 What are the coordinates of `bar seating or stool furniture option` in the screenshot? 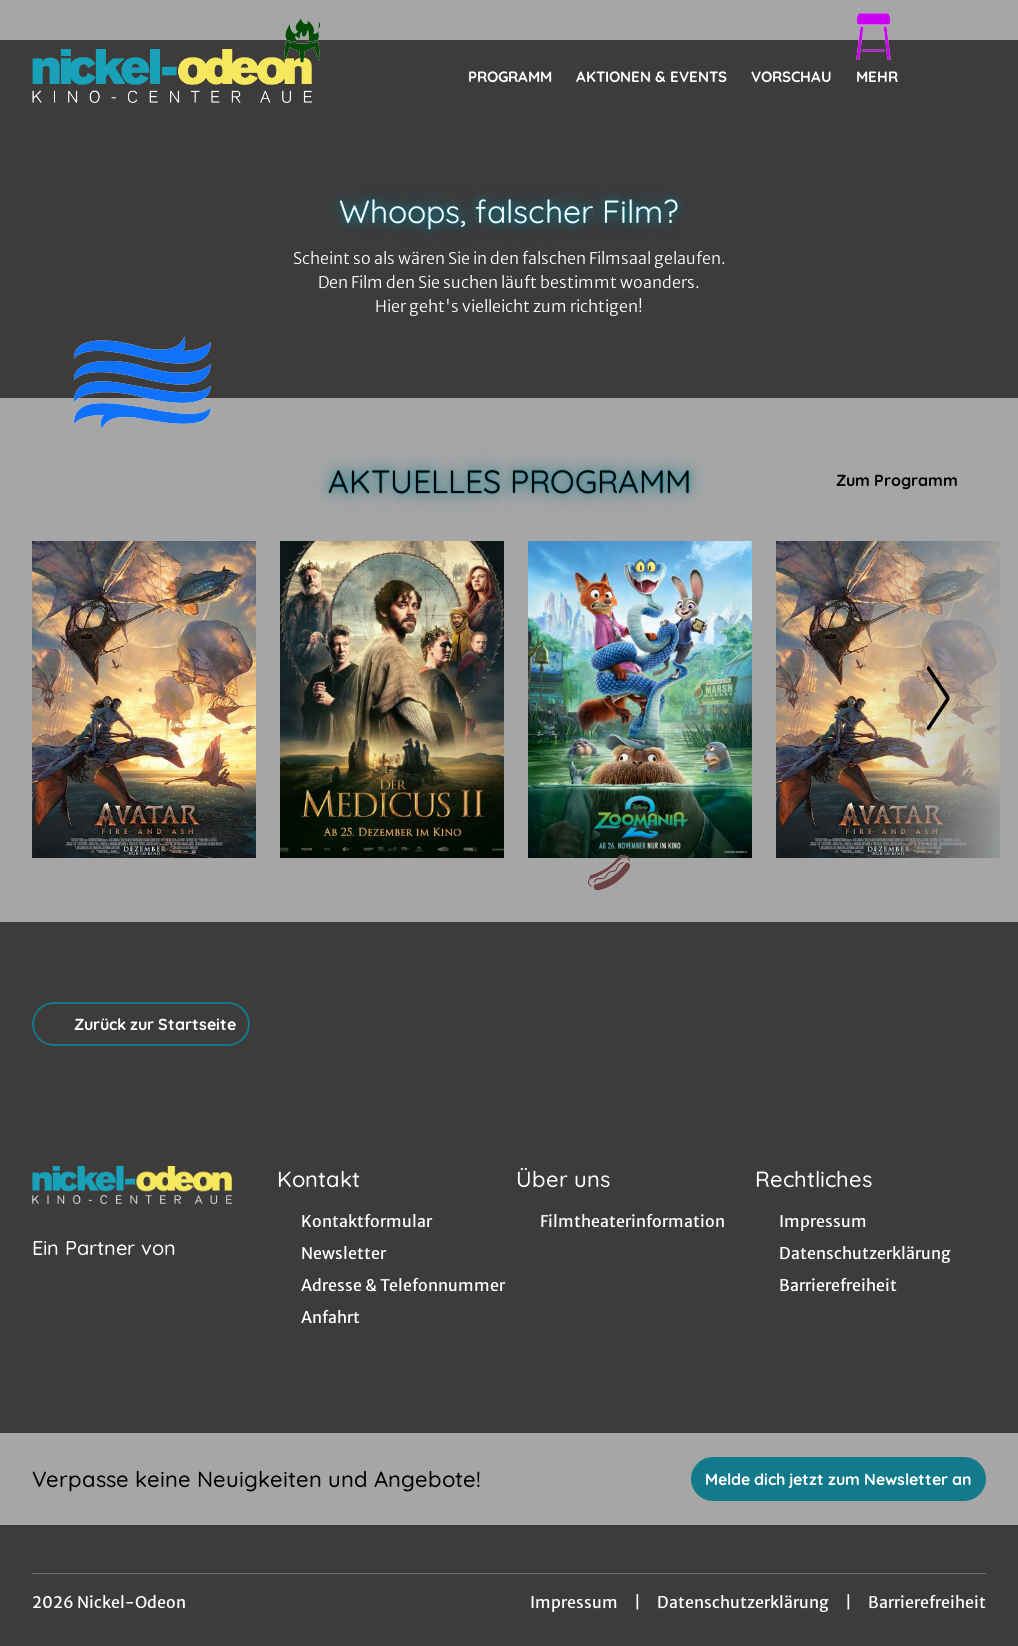 It's located at (873, 35).